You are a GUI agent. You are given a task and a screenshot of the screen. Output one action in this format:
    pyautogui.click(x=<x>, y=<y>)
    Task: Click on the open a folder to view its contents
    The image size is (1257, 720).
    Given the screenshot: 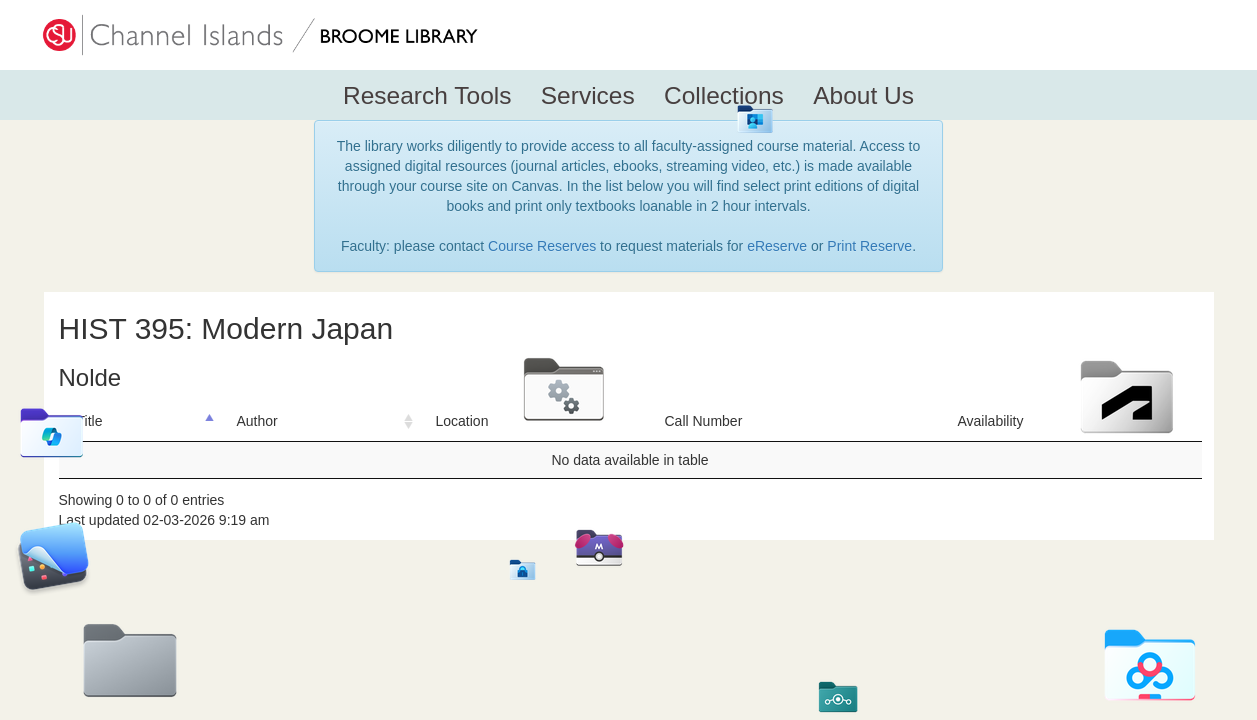 What is the action you would take?
    pyautogui.click(x=130, y=663)
    